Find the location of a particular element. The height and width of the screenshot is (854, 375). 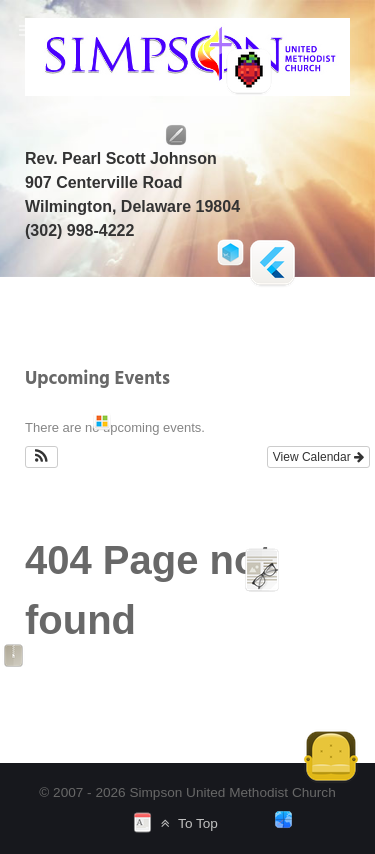

open nmap network scanning application is located at coordinates (283, 819).